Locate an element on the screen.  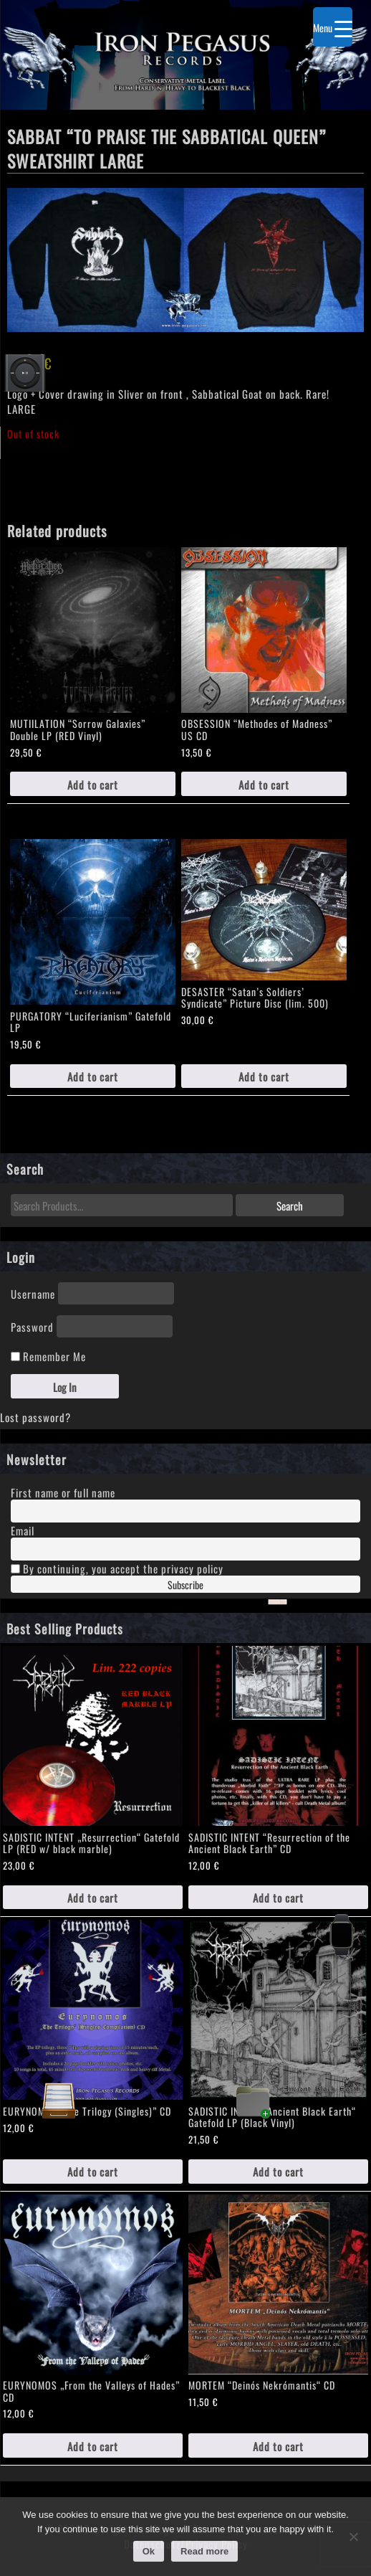
apple watch series 7 device icon is located at coordinates (342, 1935).